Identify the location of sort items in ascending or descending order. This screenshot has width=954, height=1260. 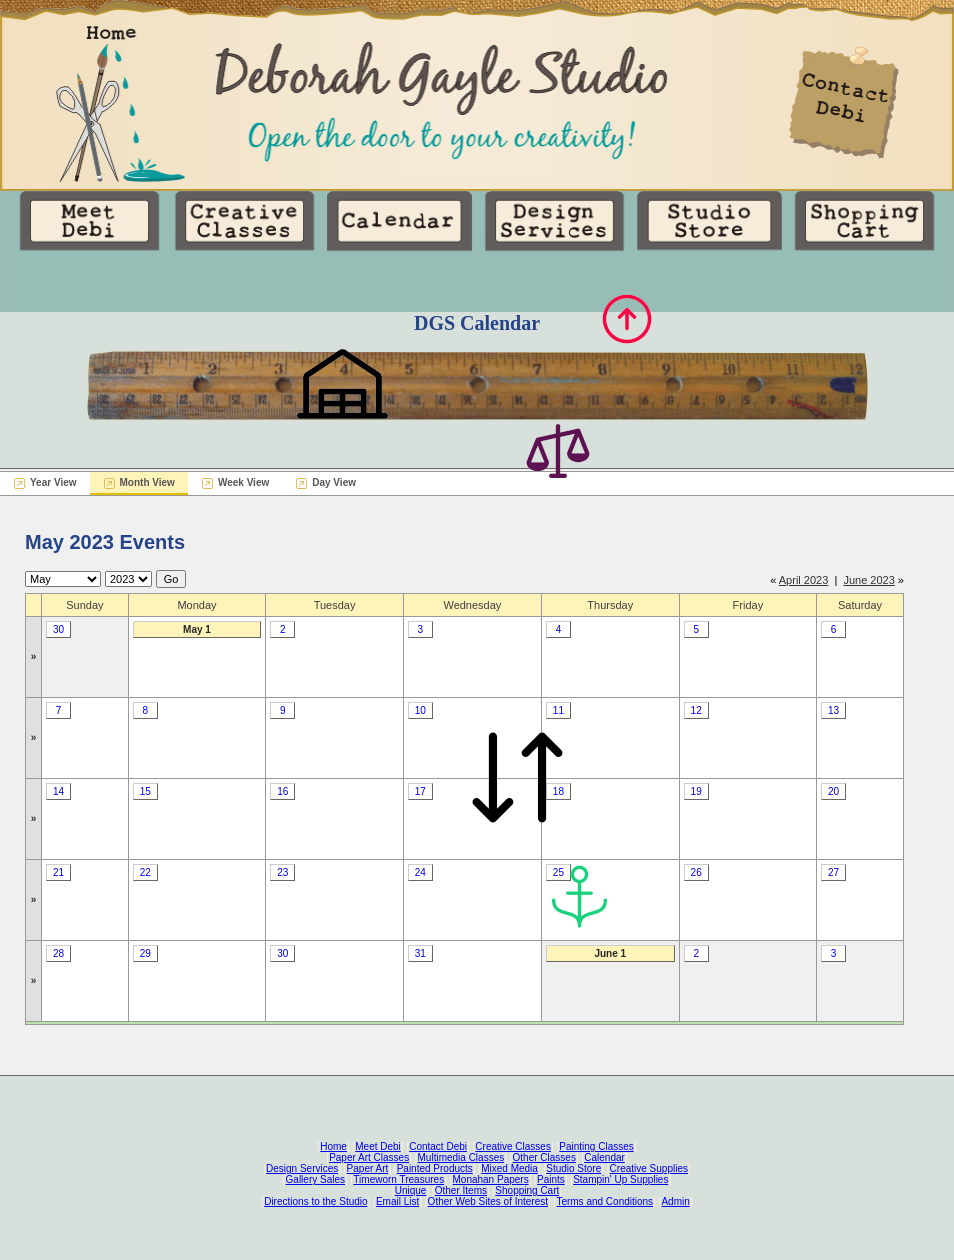
(517, 777).